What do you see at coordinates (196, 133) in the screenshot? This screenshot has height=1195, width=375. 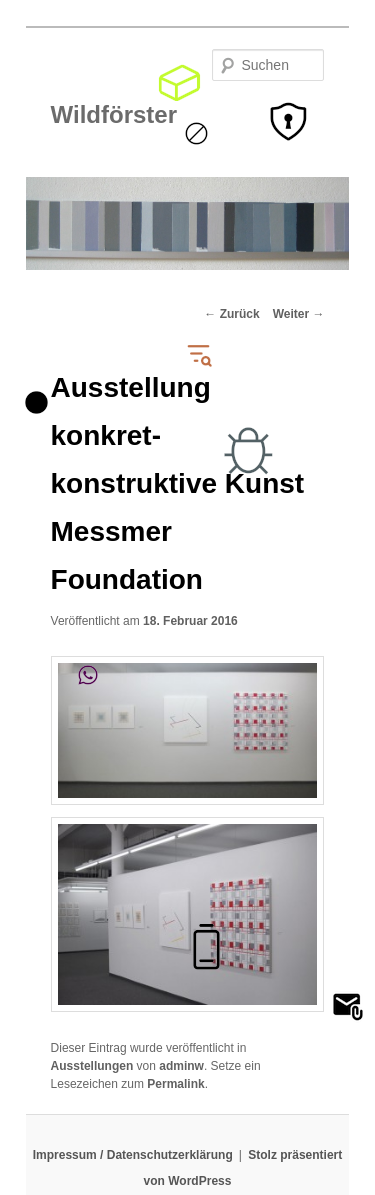 I see `indicates a blocked or prohibited action` at bounding box center [196, 133].